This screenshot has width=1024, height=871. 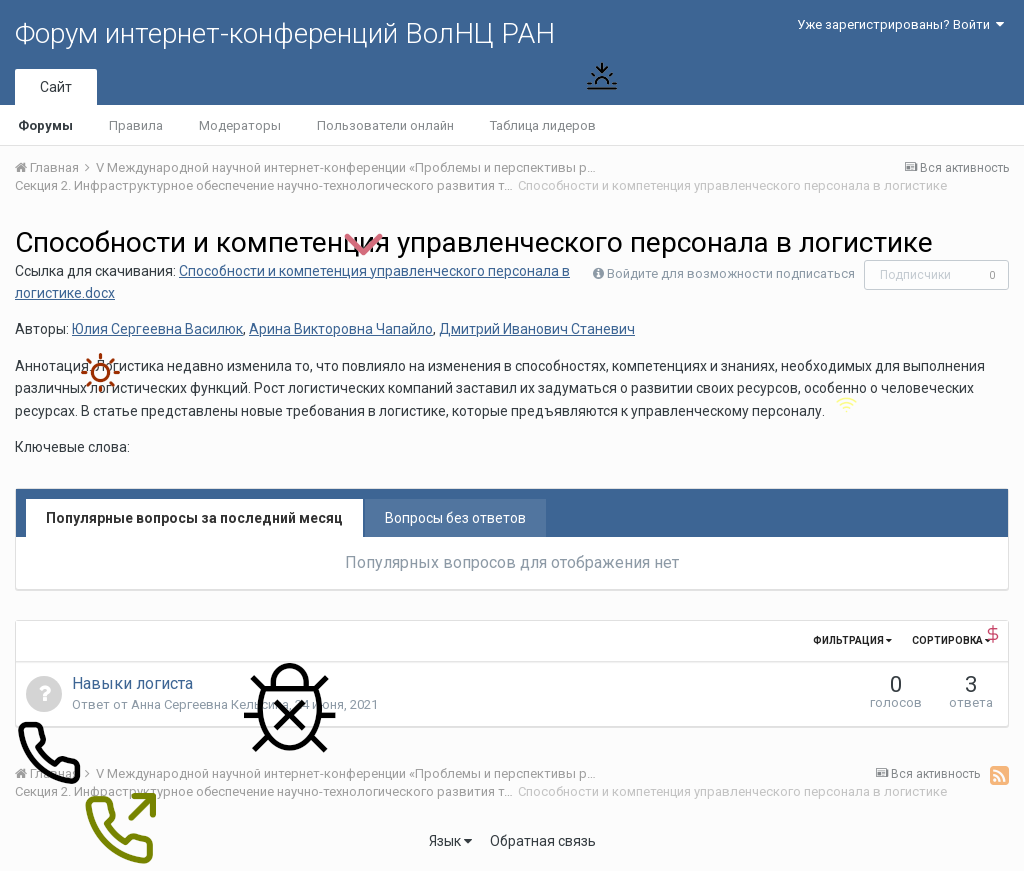 What do you see at coordinates (993, 634) in the screenshot?
I see `view payment or pricing details` at bounding box center [993, 634].